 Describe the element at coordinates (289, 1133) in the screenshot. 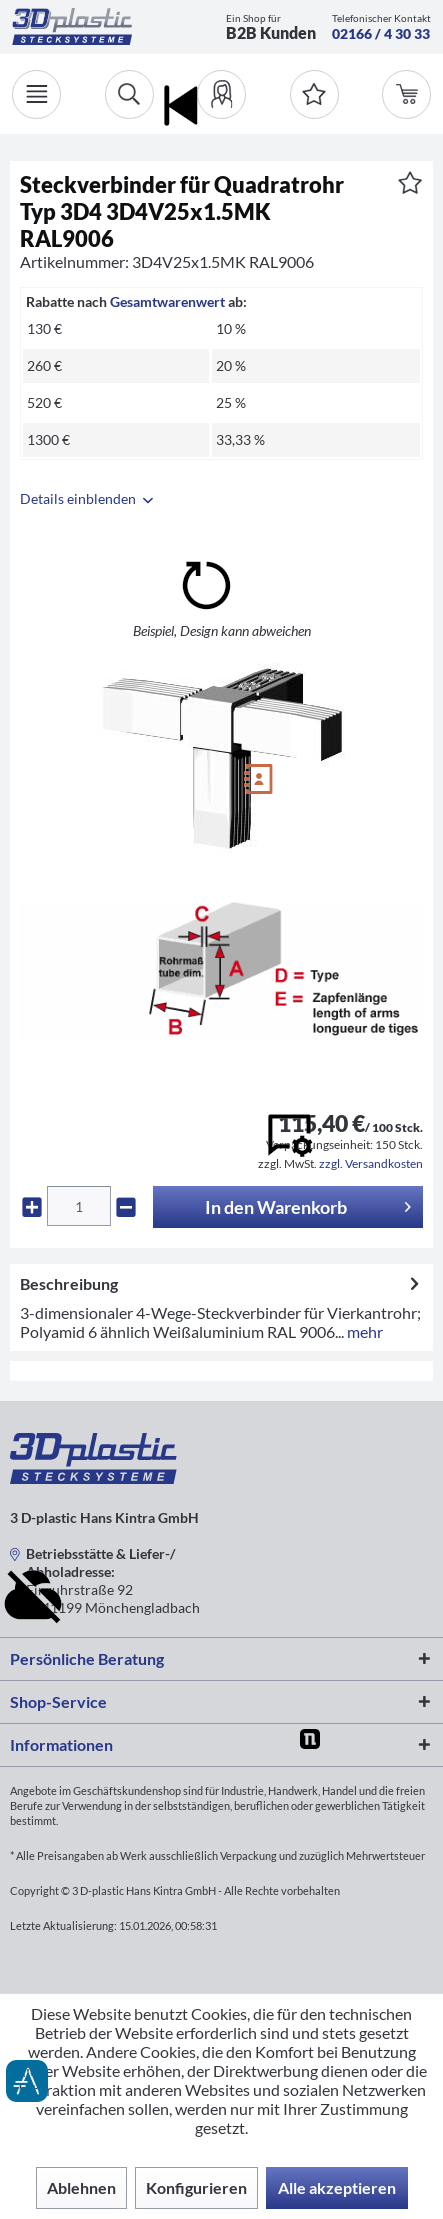

I see `open chat settings` at that location.